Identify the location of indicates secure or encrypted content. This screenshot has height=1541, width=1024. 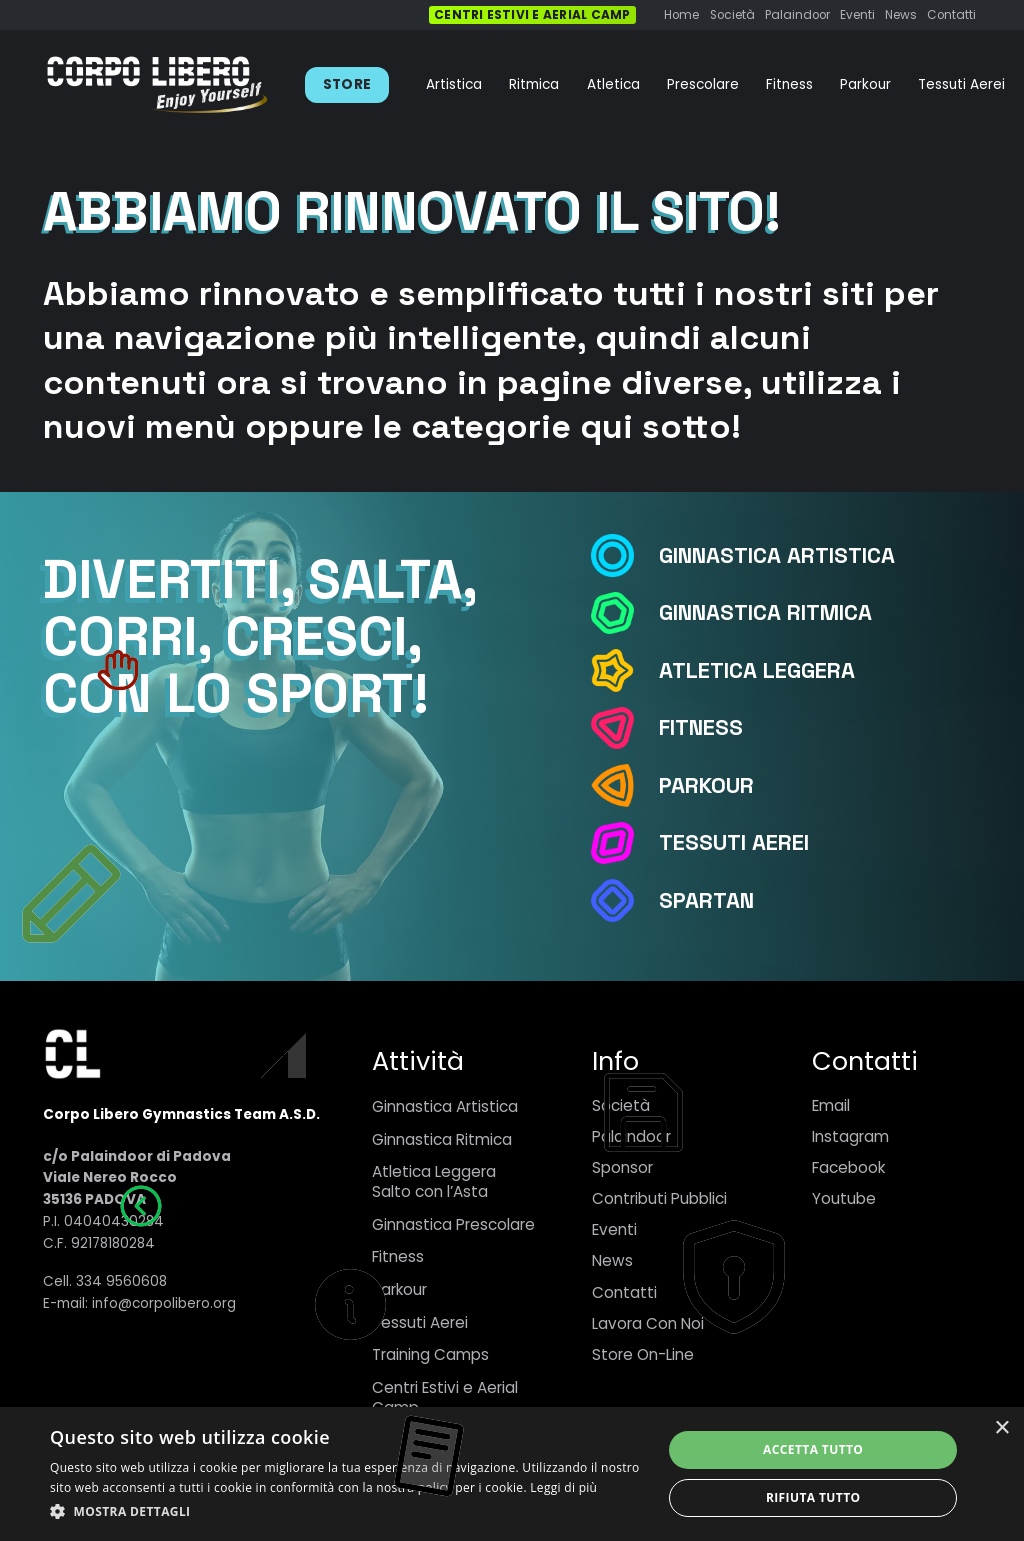
(734, 1278).